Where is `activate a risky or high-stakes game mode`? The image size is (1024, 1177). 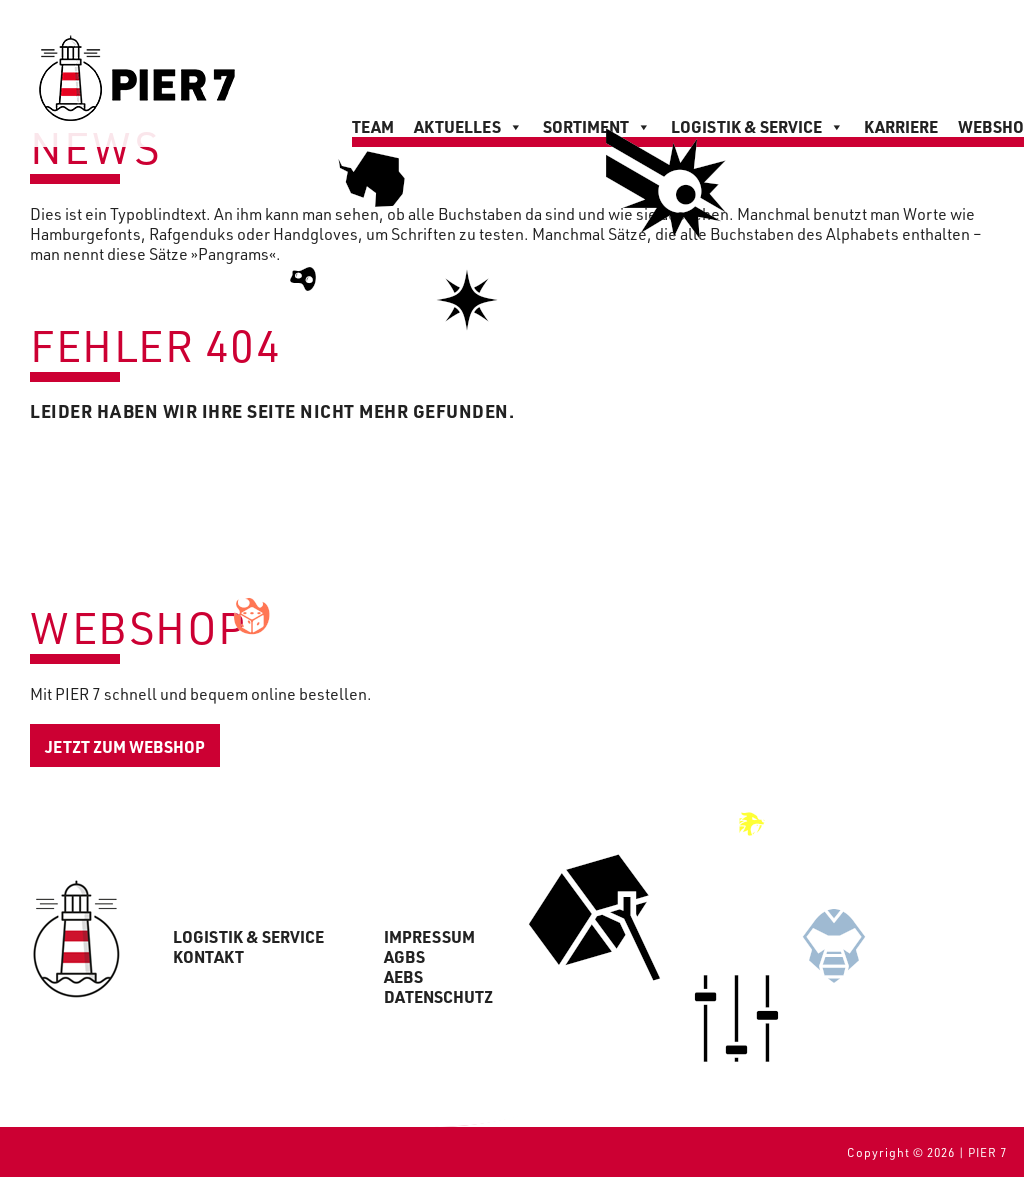 activate a risky or high-stakes game mode is located at coordinates (252, 616).